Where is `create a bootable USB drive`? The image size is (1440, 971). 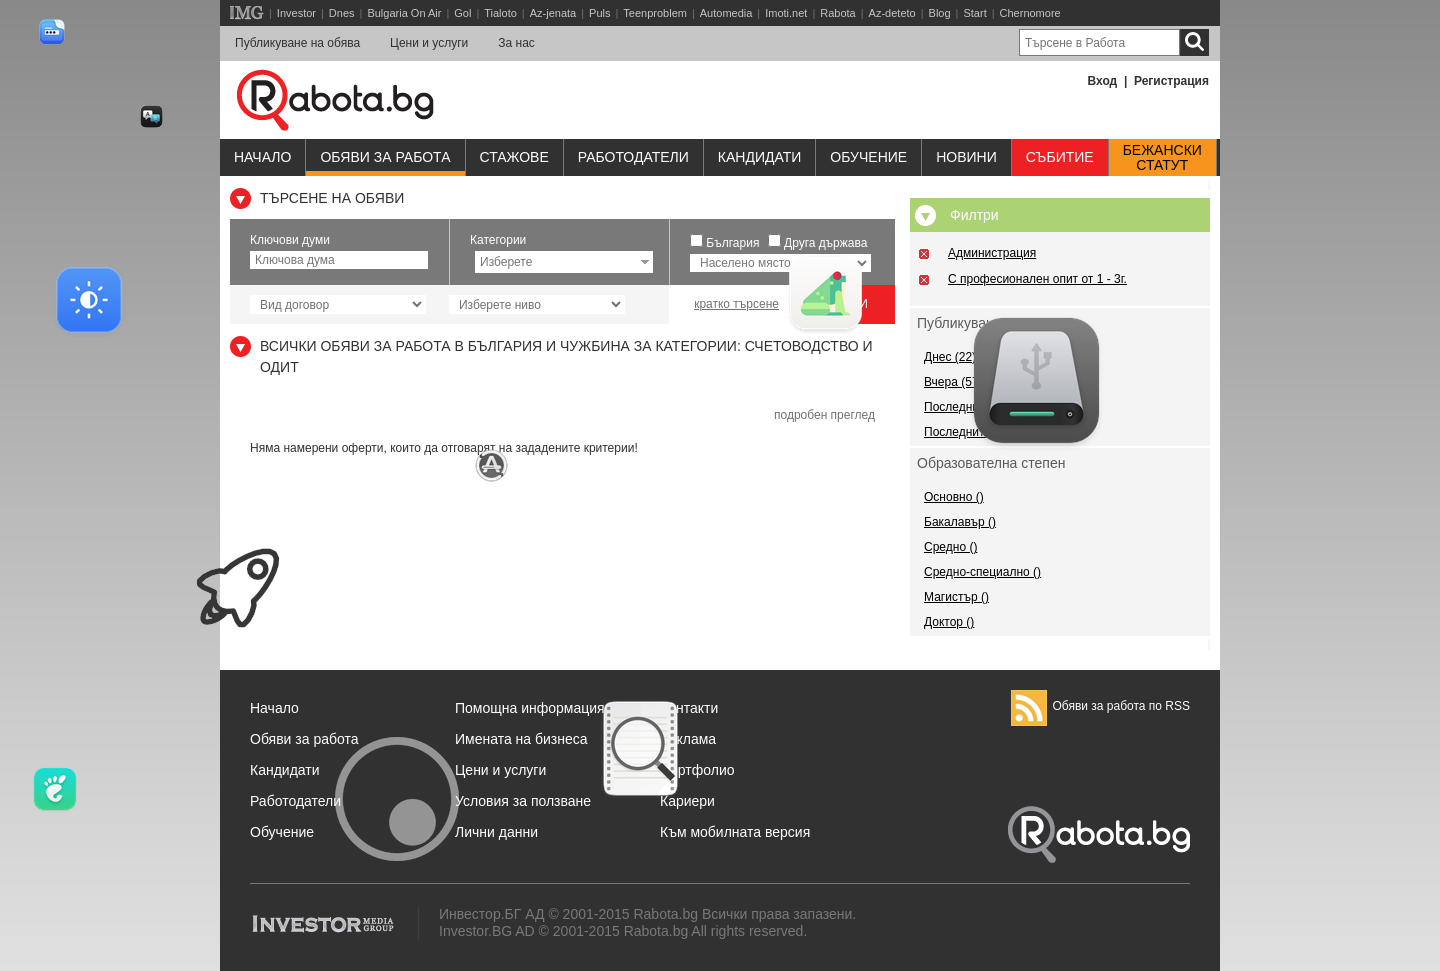
create a bootable USB drive is located at coordinates (1036, 380).